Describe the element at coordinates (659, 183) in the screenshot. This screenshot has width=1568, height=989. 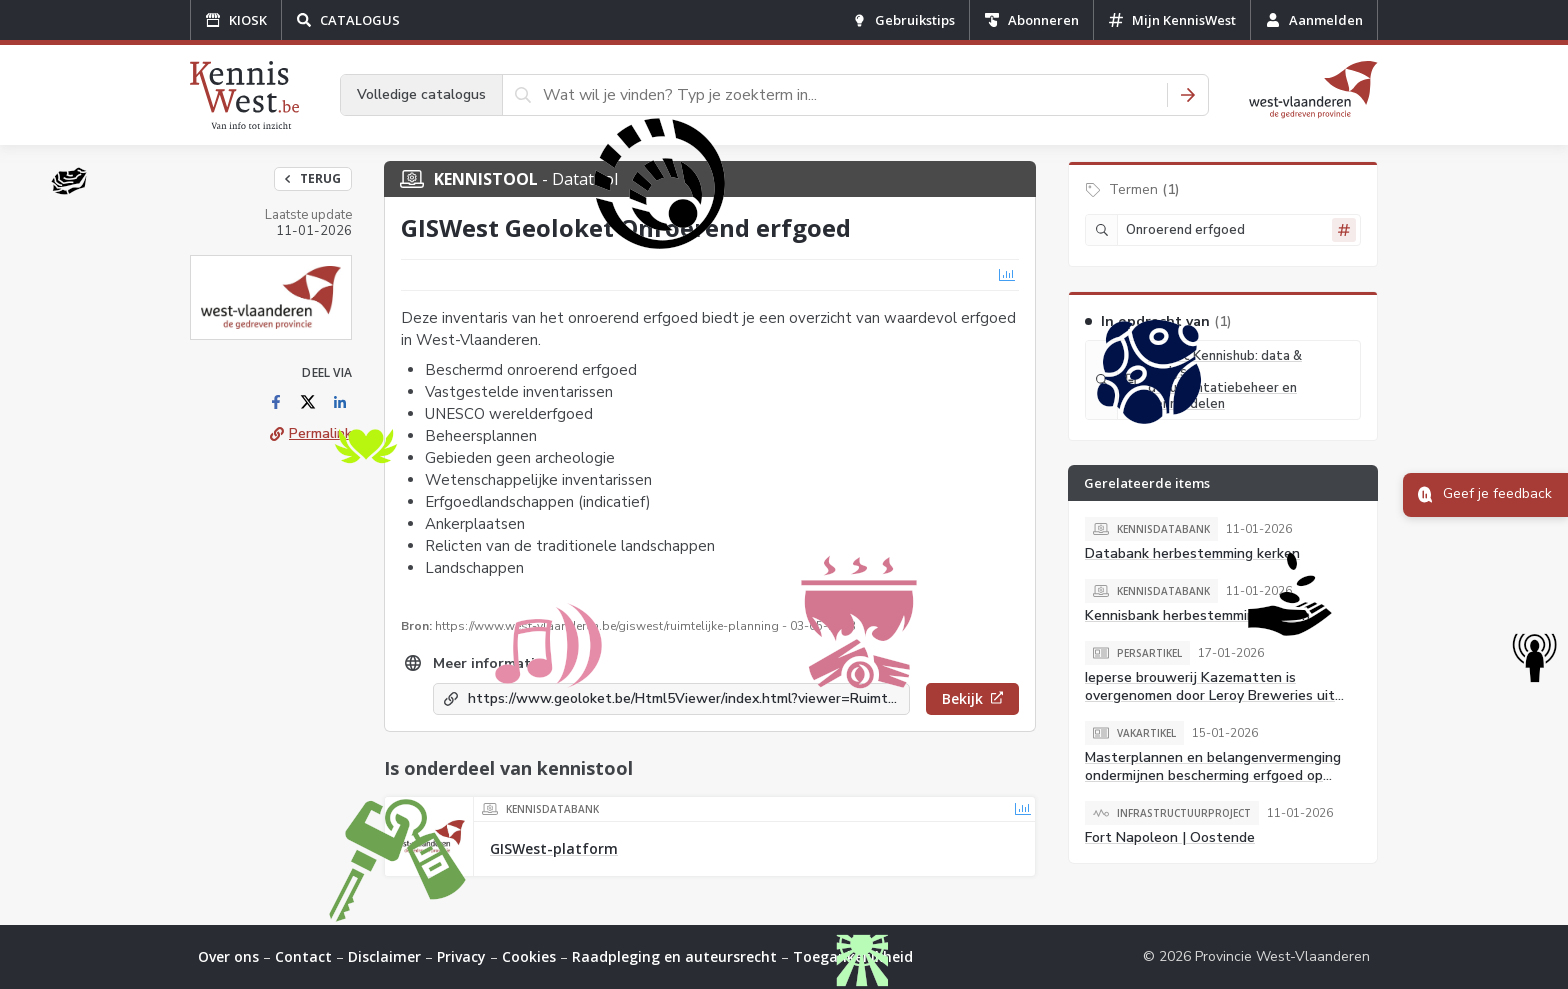
I see `activate sonic or speed boost ability` at that location.